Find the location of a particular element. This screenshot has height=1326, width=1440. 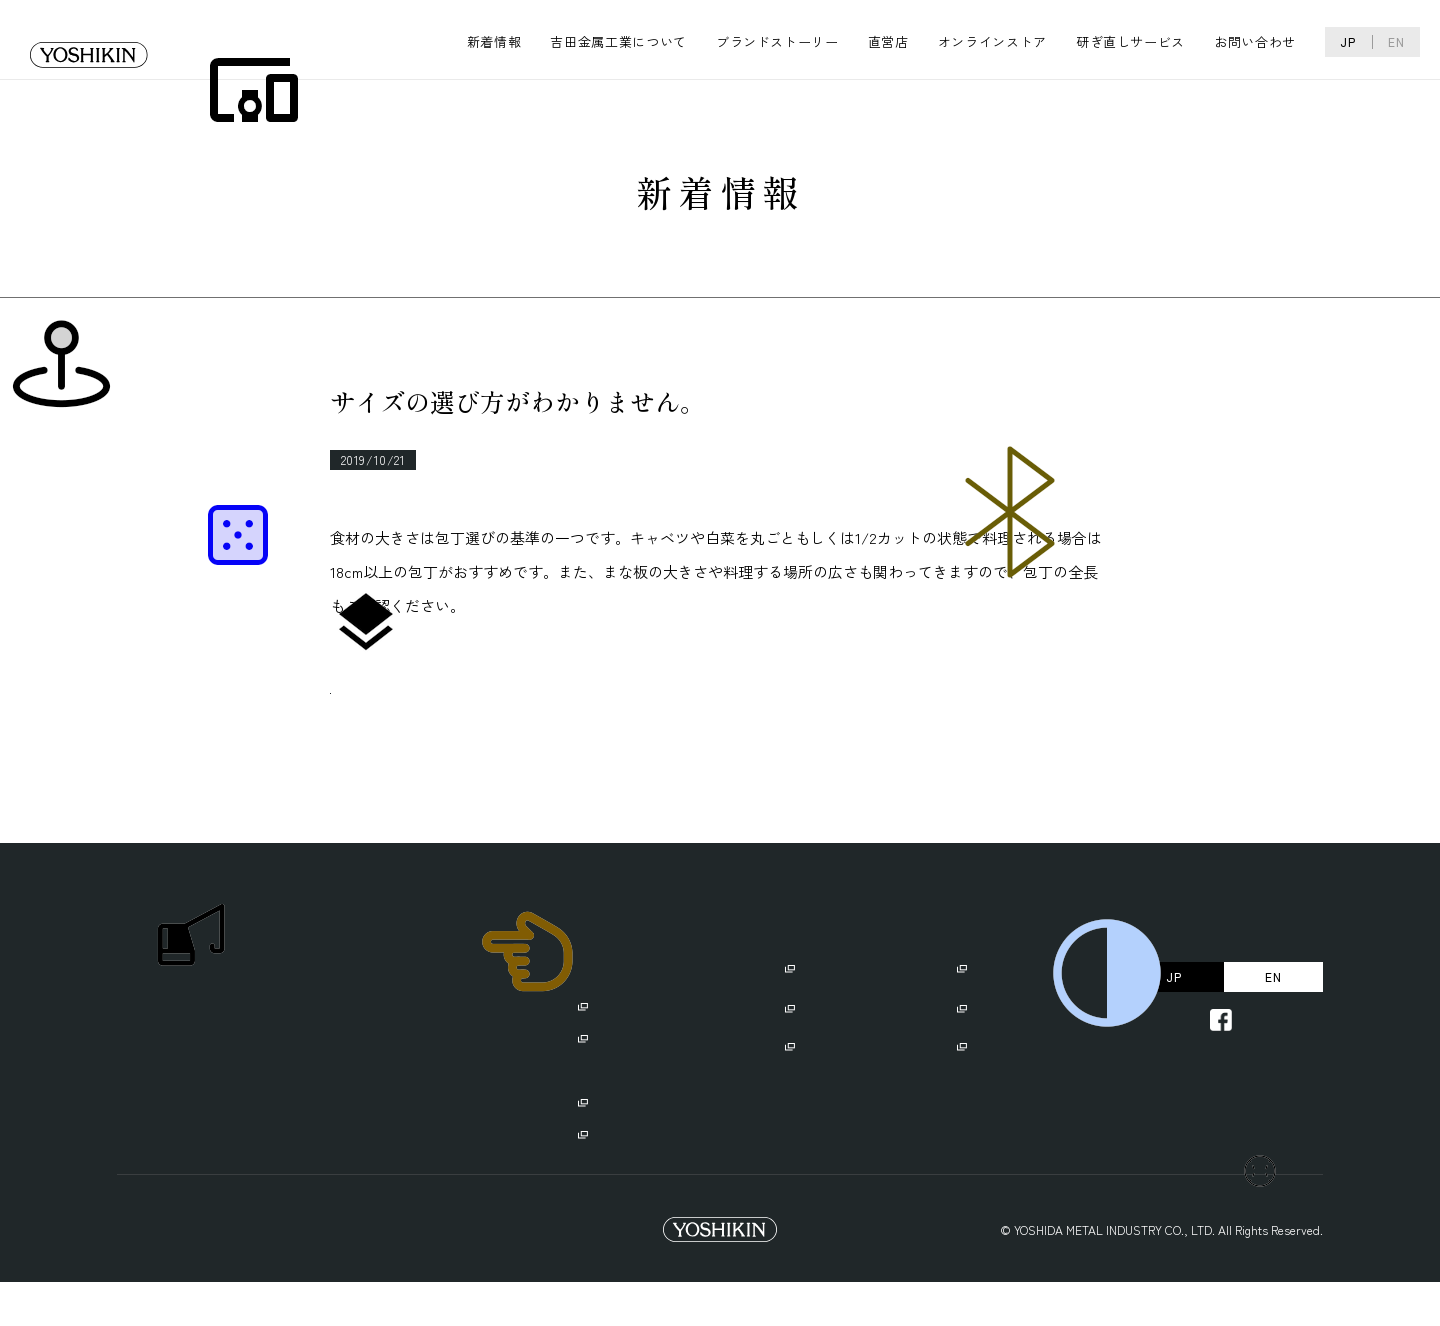

mark a location on the map is located at coordinates (61, 365).